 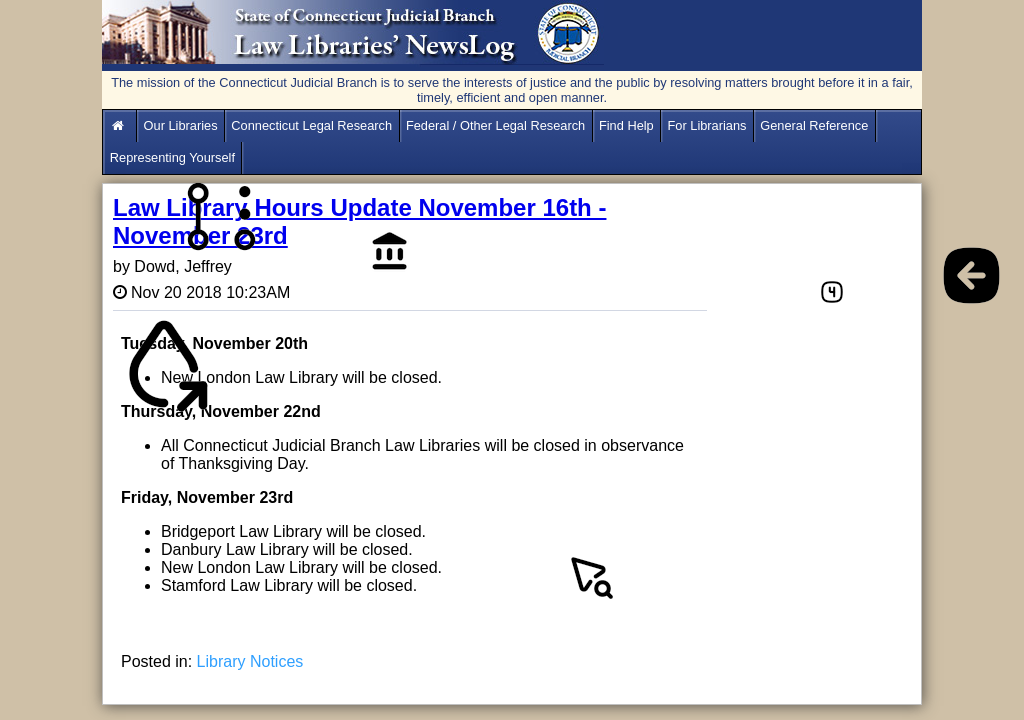 What do you see at coordinates (971, 275) in the screenshot?
I see `go back to the previous screen` at bounding box center [971, 275].